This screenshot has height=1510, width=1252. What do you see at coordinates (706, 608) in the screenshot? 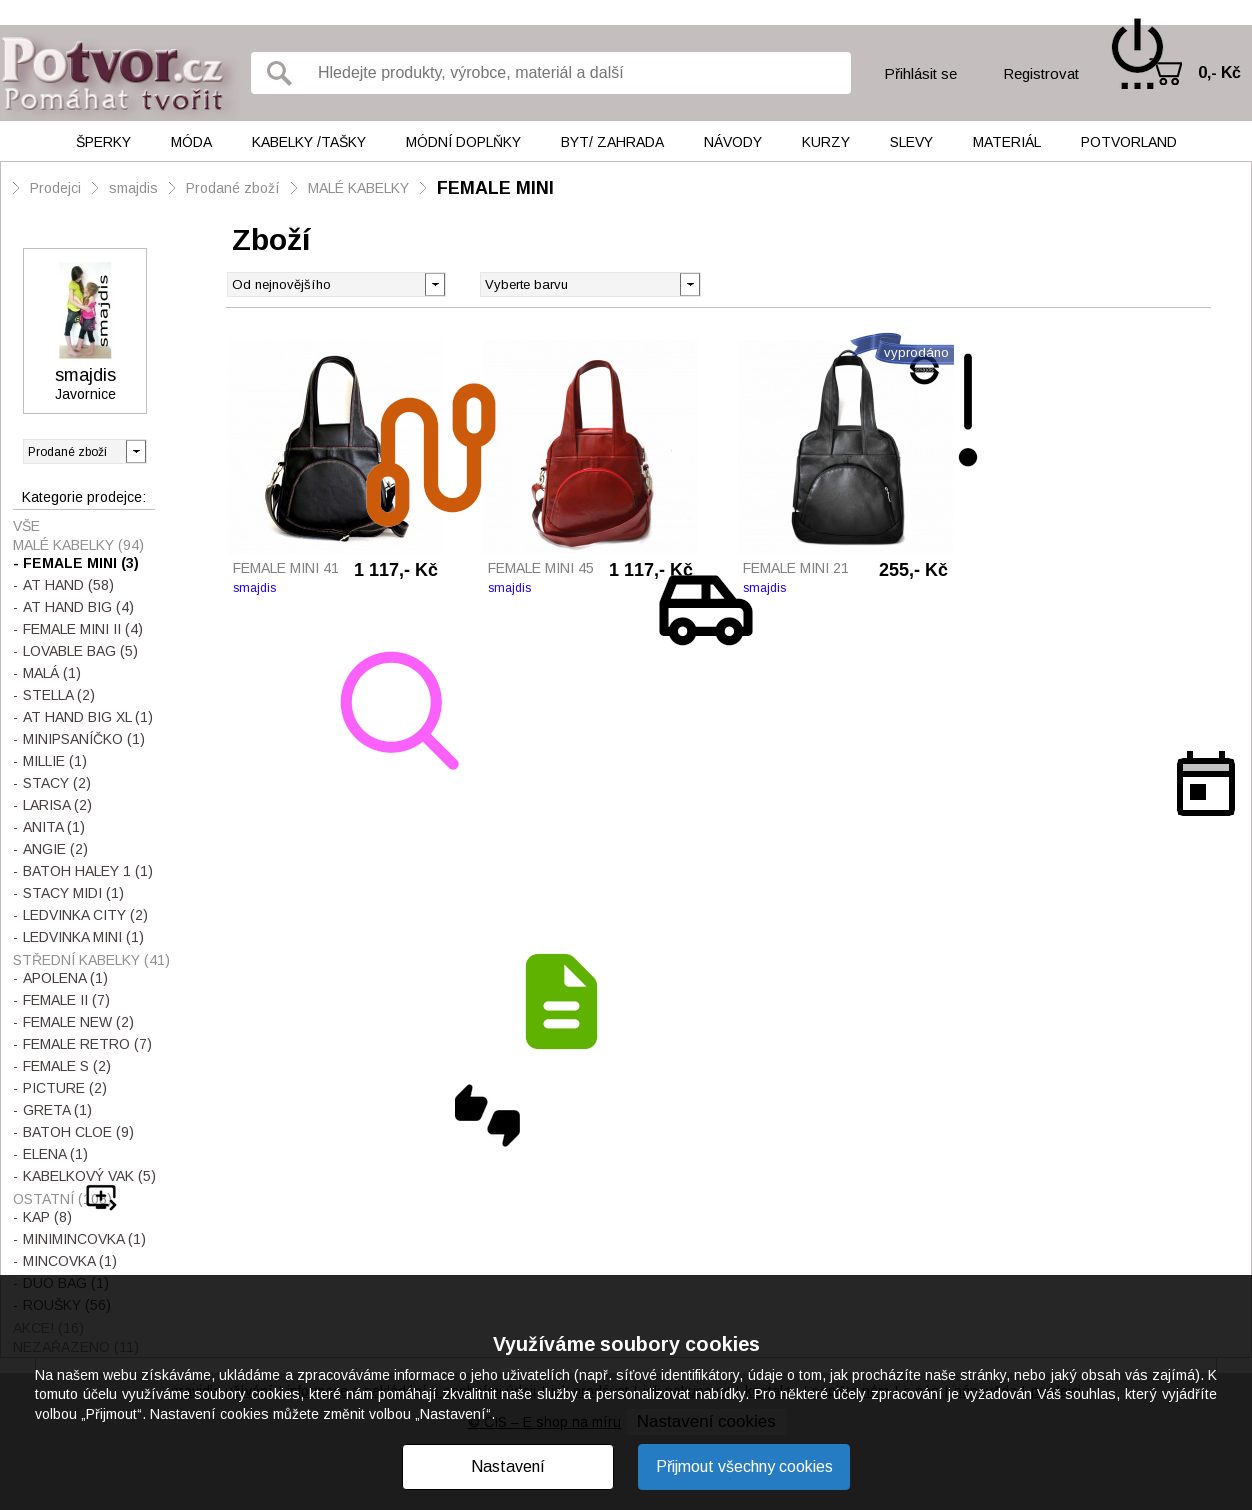
I see `access vehicle or driving settings` at bounding box center [706, 608].